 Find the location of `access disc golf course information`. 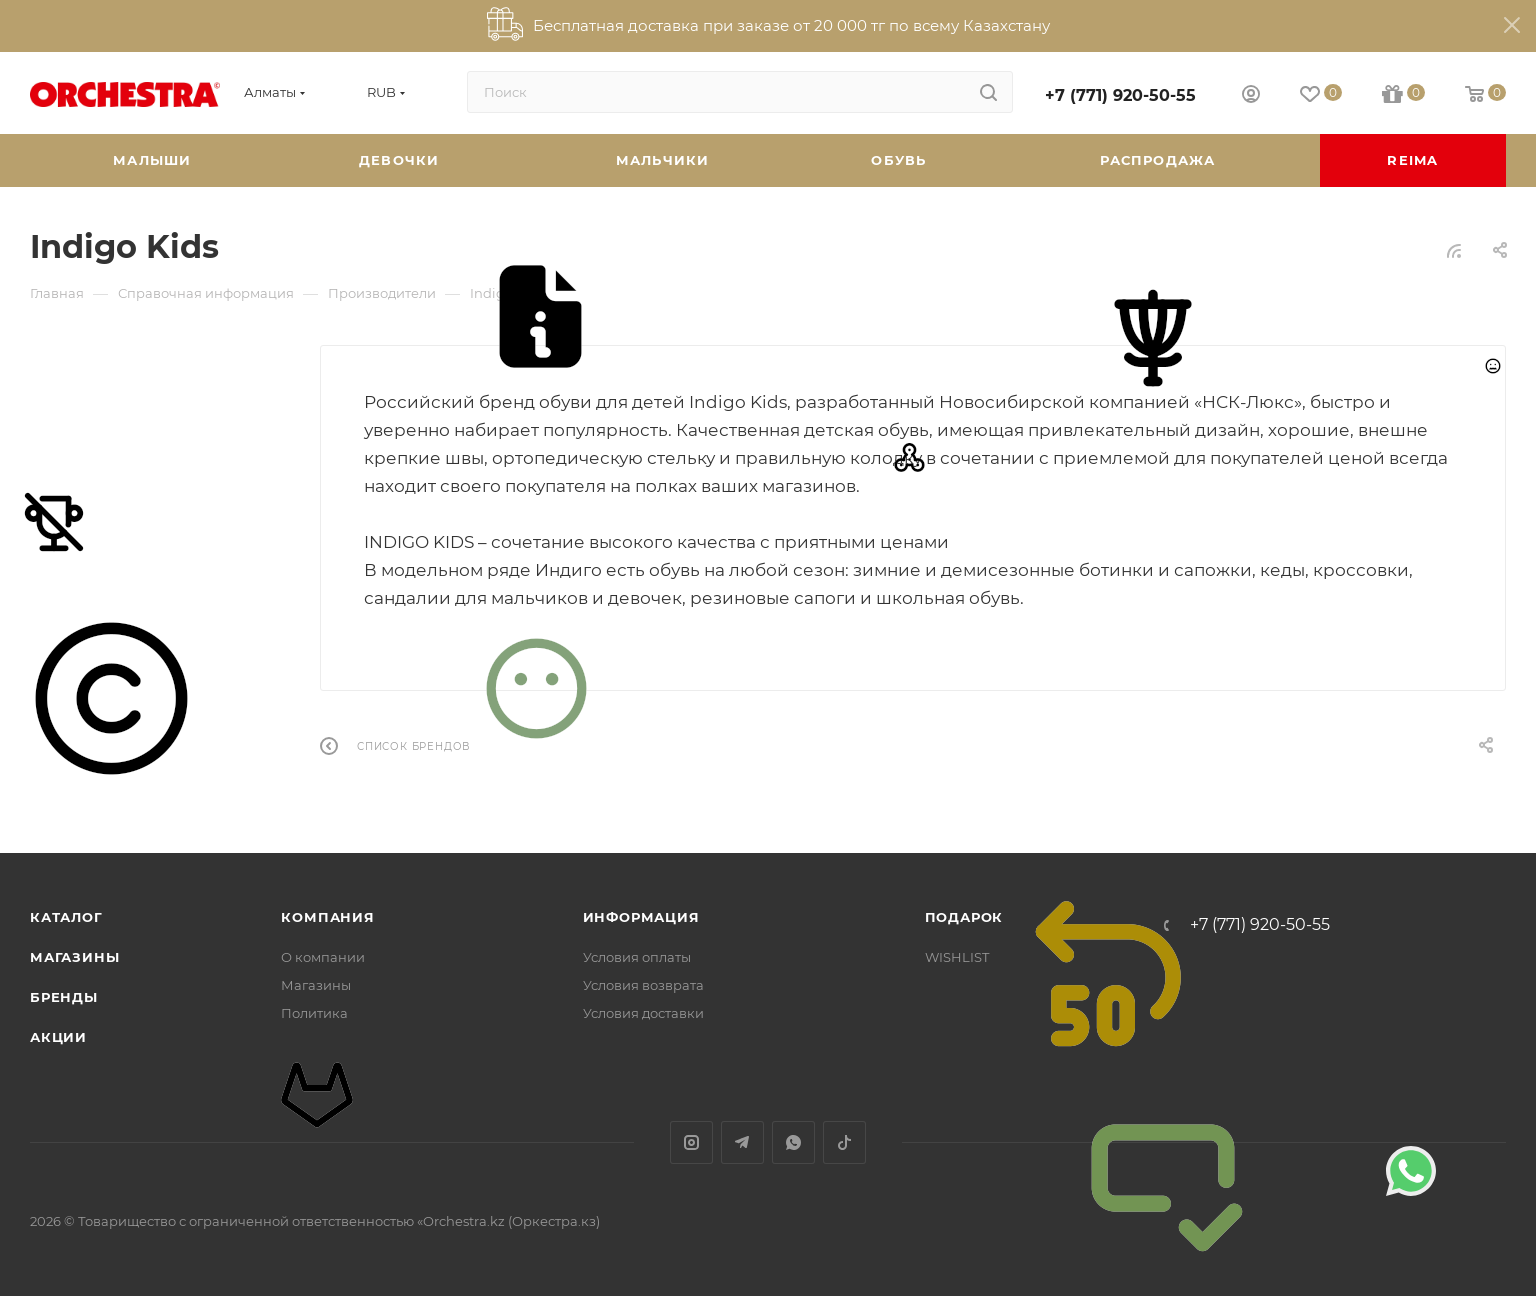

access disc golf course information is located at coordinates (1153, 338).